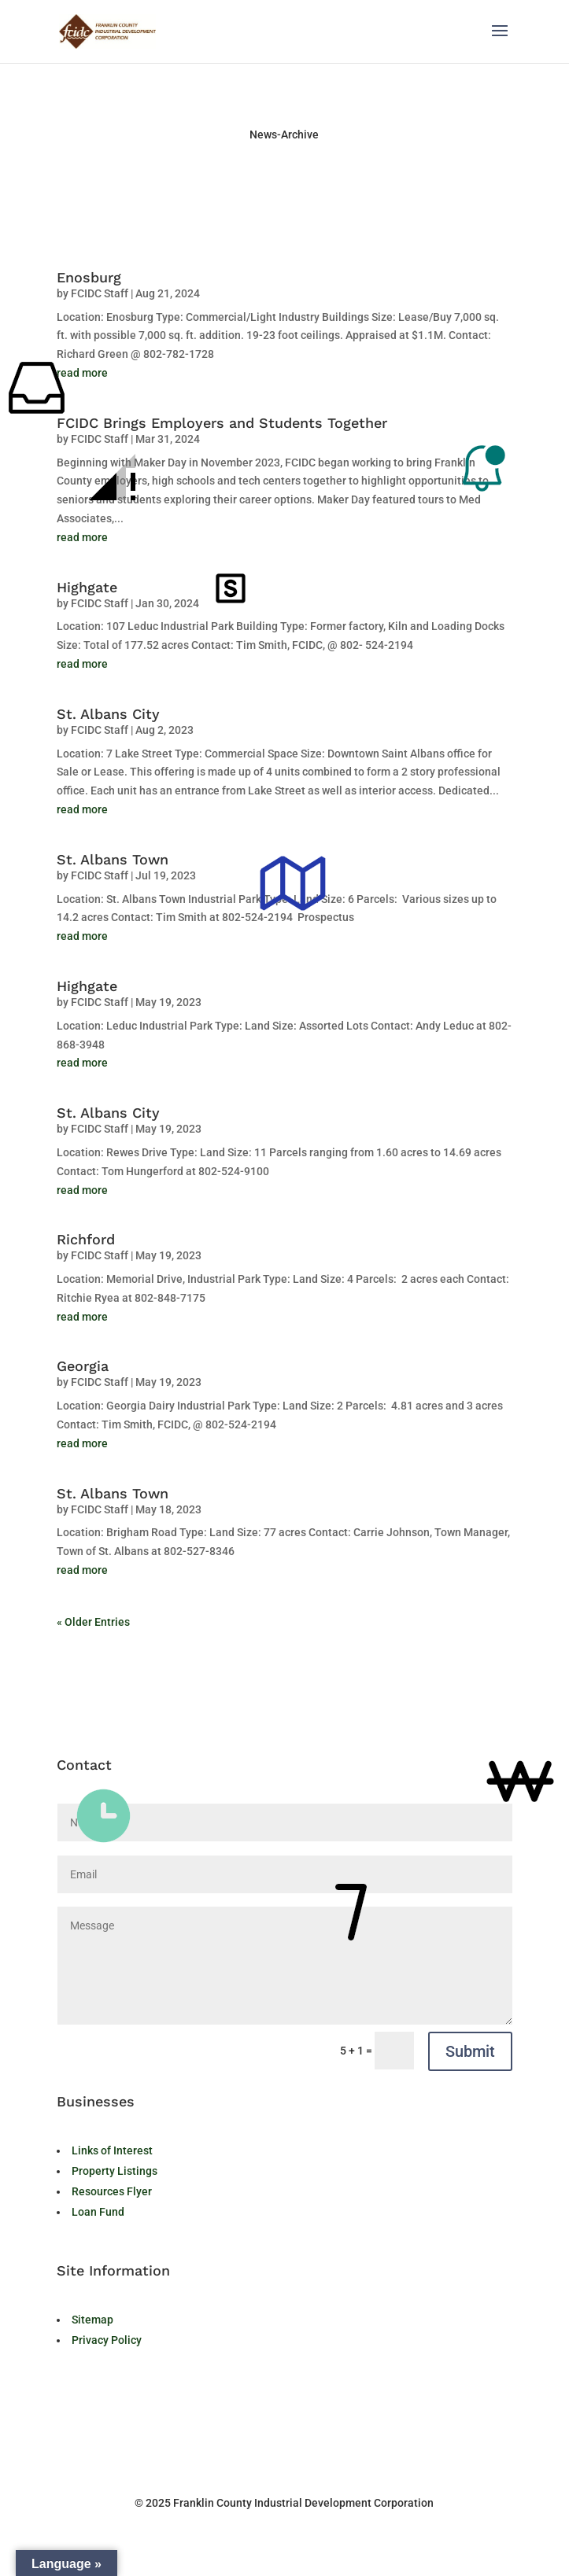 This screenshot has height=2576, width=569. Describe the element at coordinates (112, 477) in the screenshot. I see `indicates weak cellular signal with no internet connection` at that location.